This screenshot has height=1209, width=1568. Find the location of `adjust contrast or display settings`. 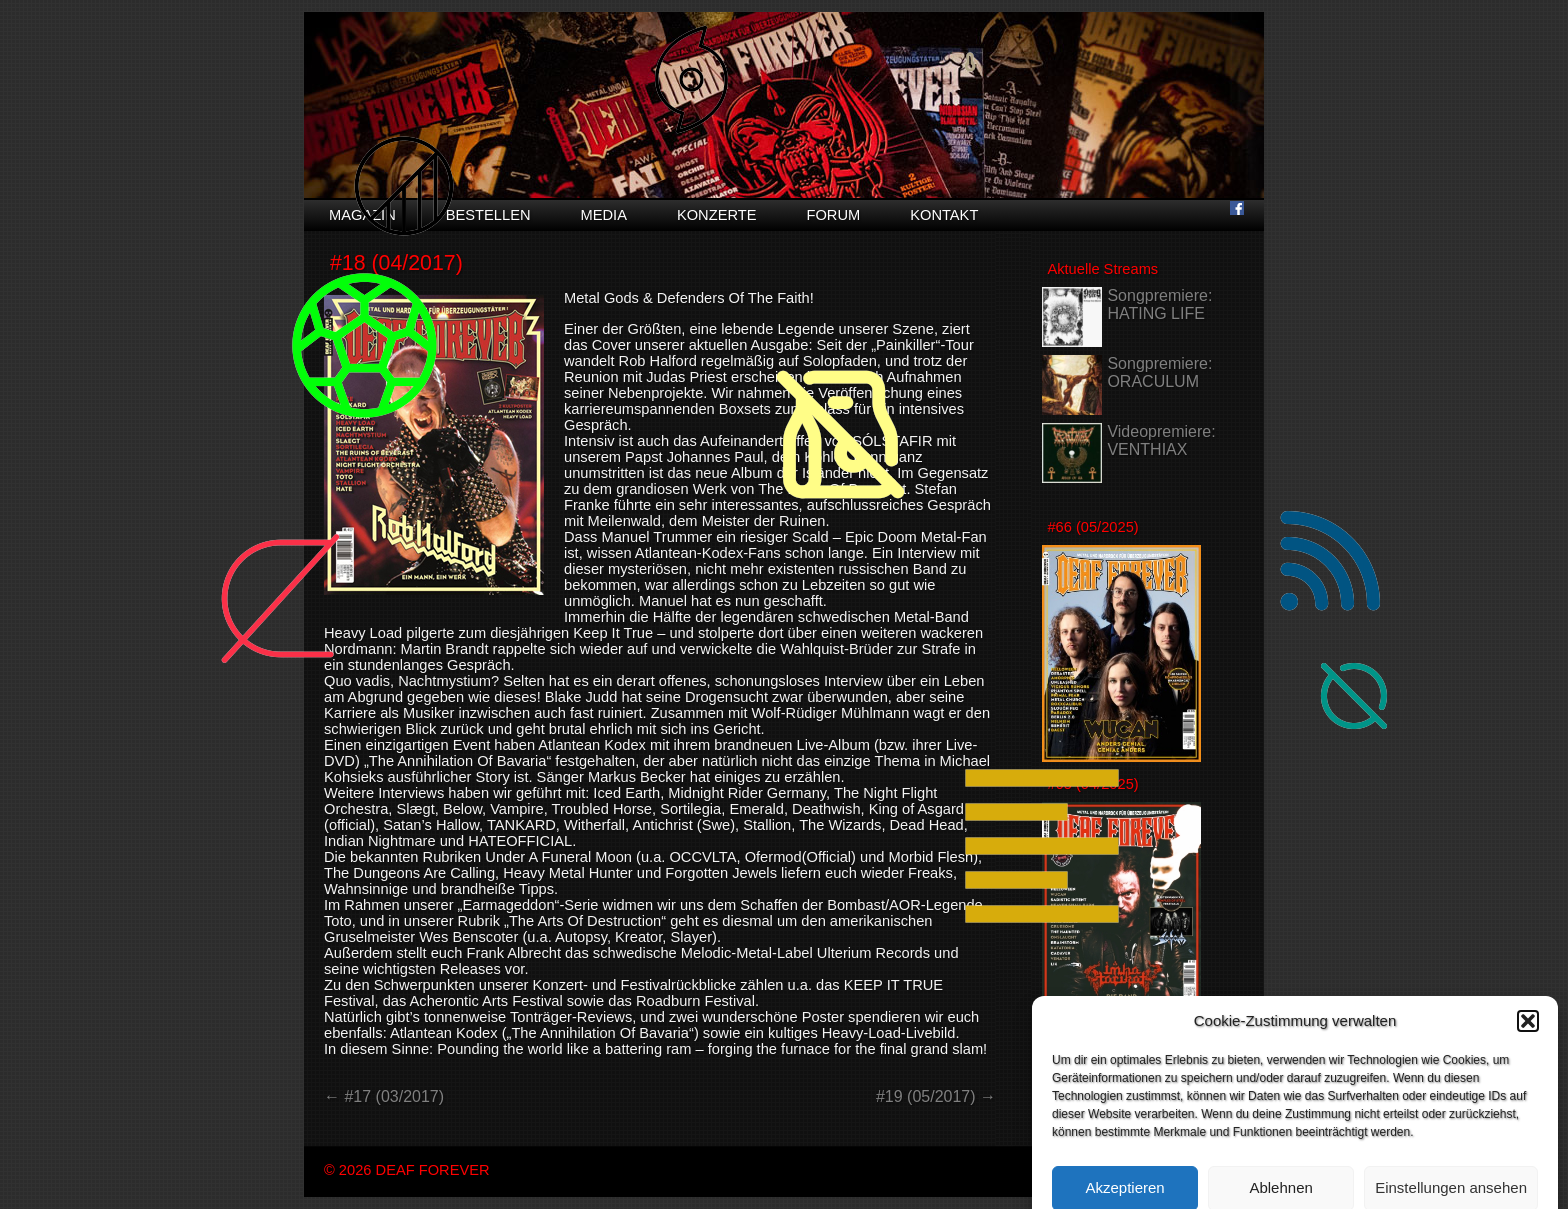

adjust contrast or display settings is located at coordinates (404, 186).